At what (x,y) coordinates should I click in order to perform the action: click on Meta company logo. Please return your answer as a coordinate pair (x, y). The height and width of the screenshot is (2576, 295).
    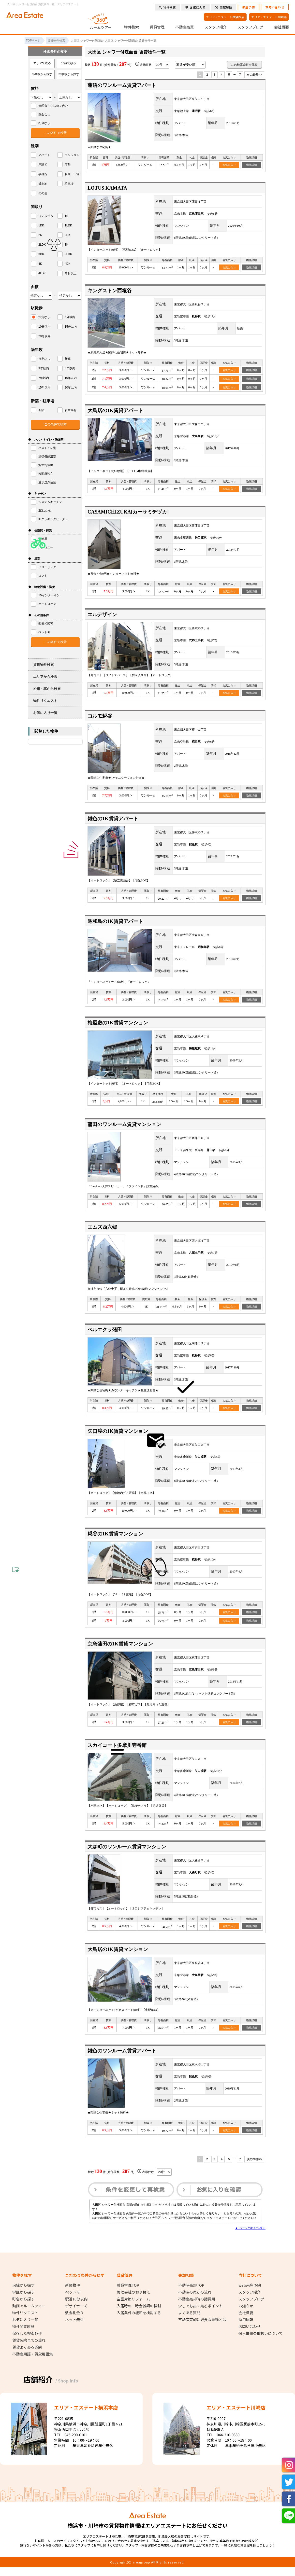
    Looking at the image, I should click on (154, 1567).